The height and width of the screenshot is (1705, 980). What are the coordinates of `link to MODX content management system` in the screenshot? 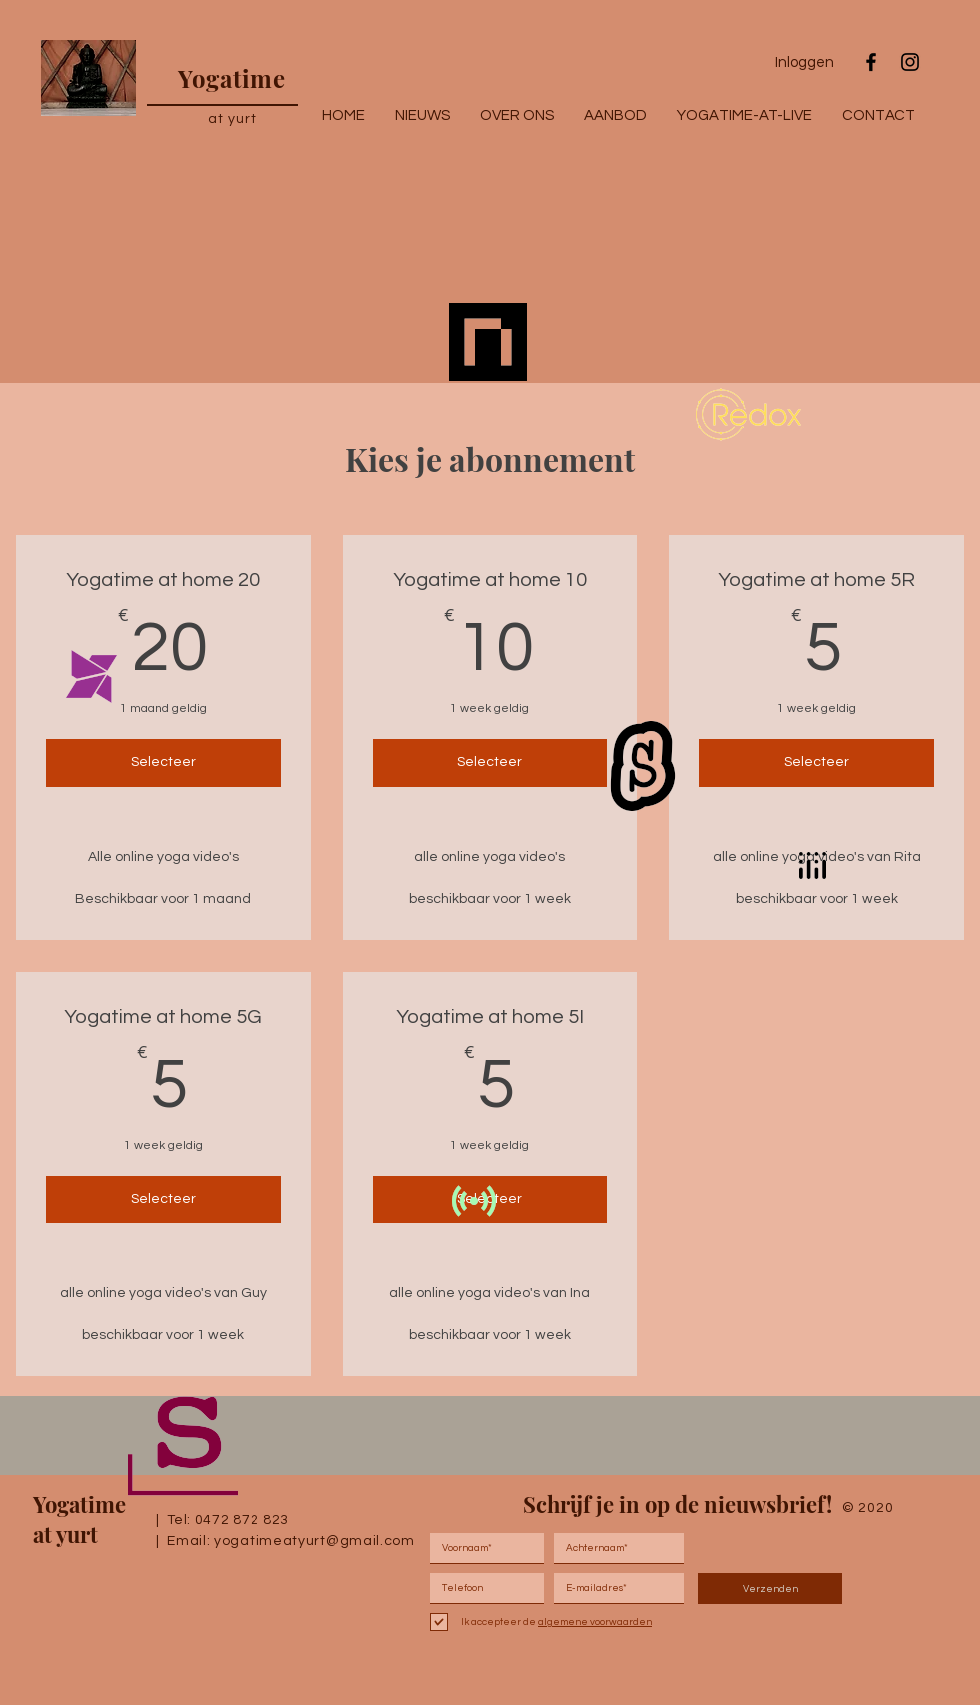 It's located at (91, 676).